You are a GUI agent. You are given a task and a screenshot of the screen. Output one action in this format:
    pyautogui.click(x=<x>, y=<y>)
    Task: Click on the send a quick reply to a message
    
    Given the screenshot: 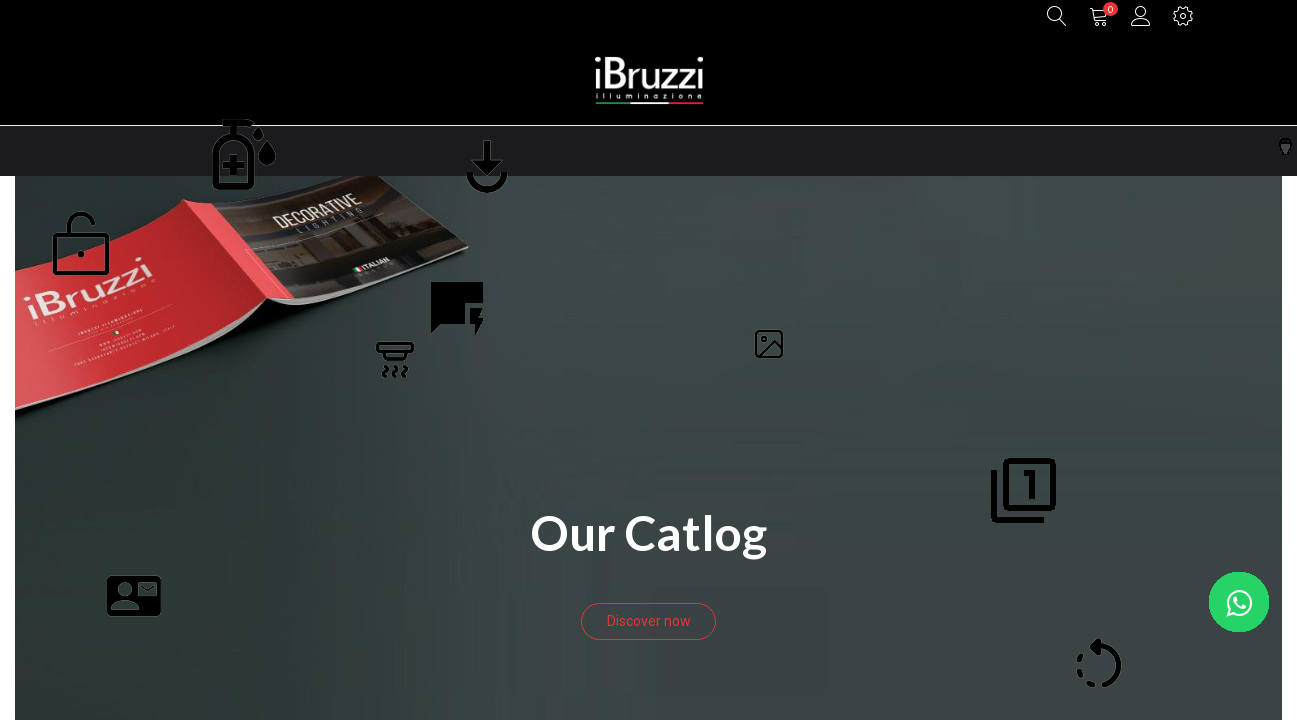 What is the action you would take?
    pyautogui.click(x=457, y=308)
    